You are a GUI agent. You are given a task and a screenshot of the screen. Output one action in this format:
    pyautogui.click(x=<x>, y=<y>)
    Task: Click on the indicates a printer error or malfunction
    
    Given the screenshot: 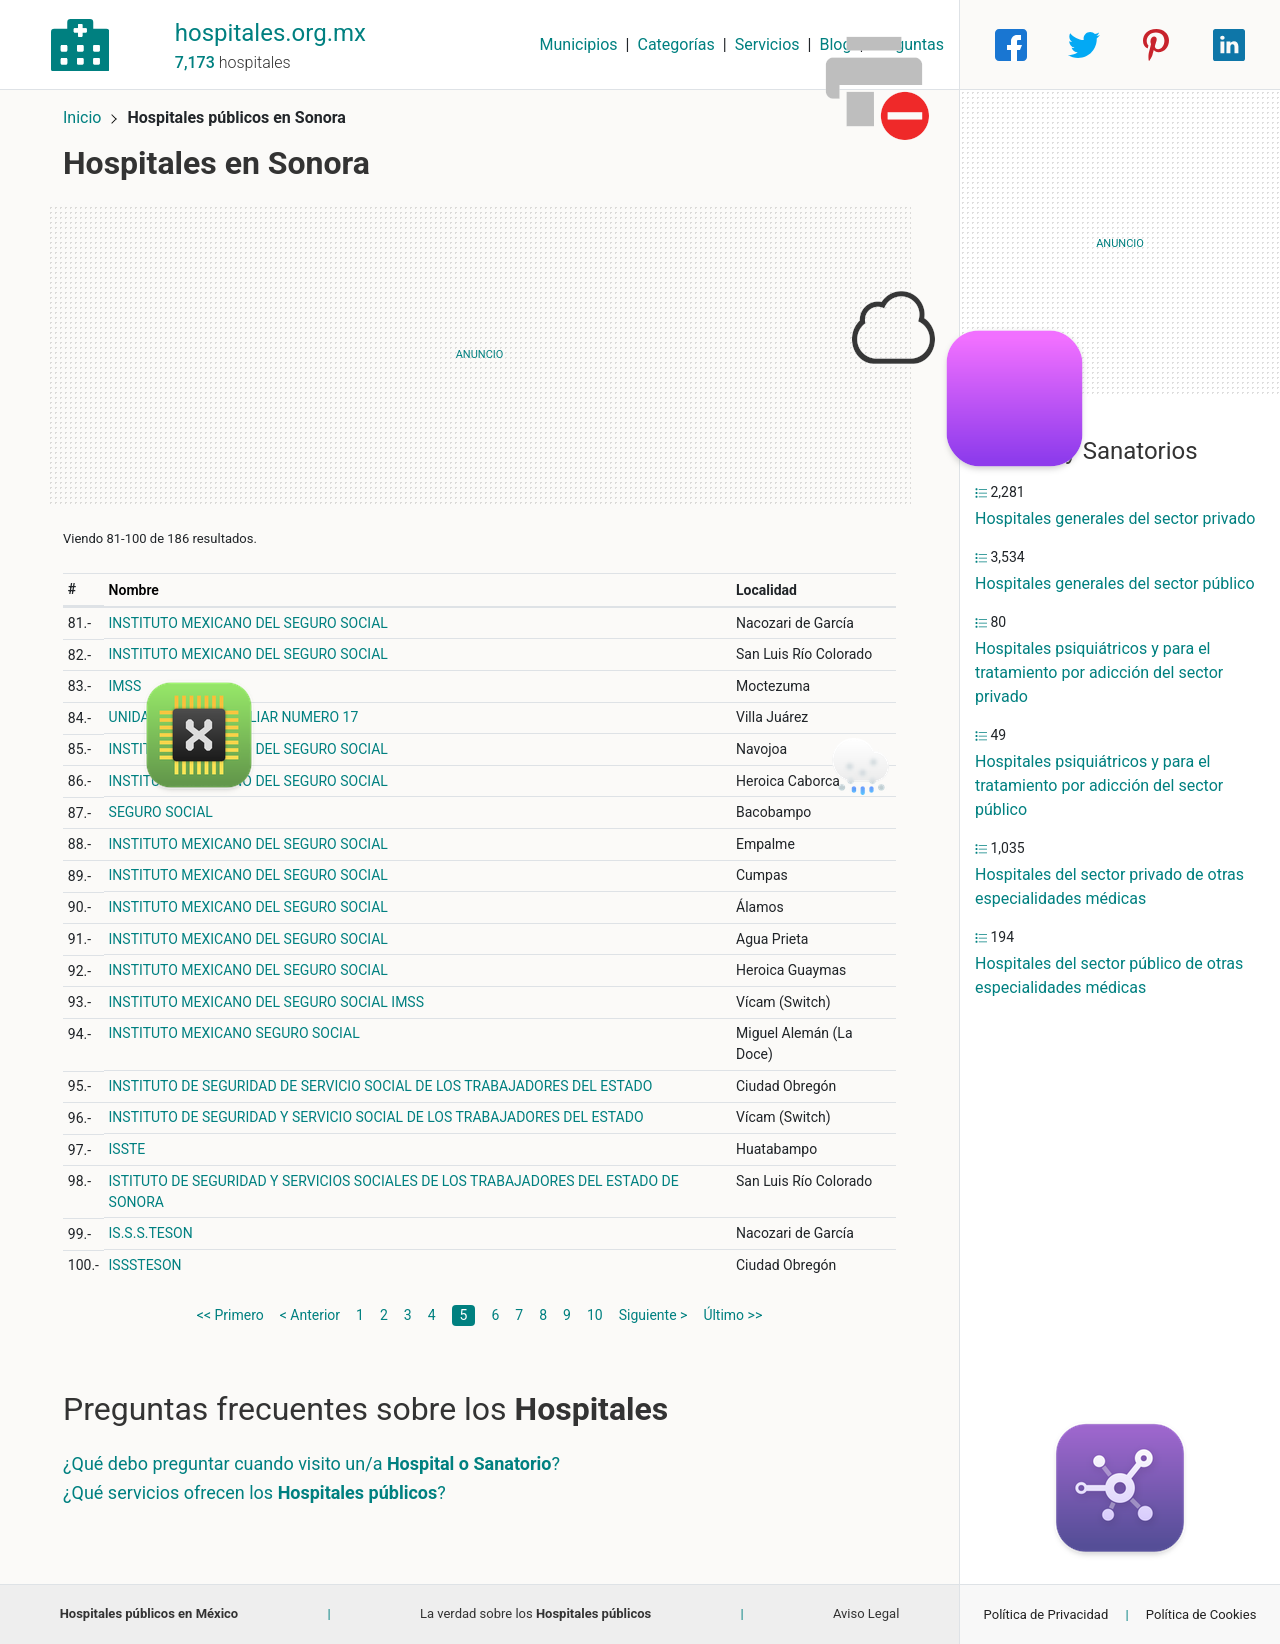 What is the action you would take?
    pyautogui.click(x=874, y=85)
    